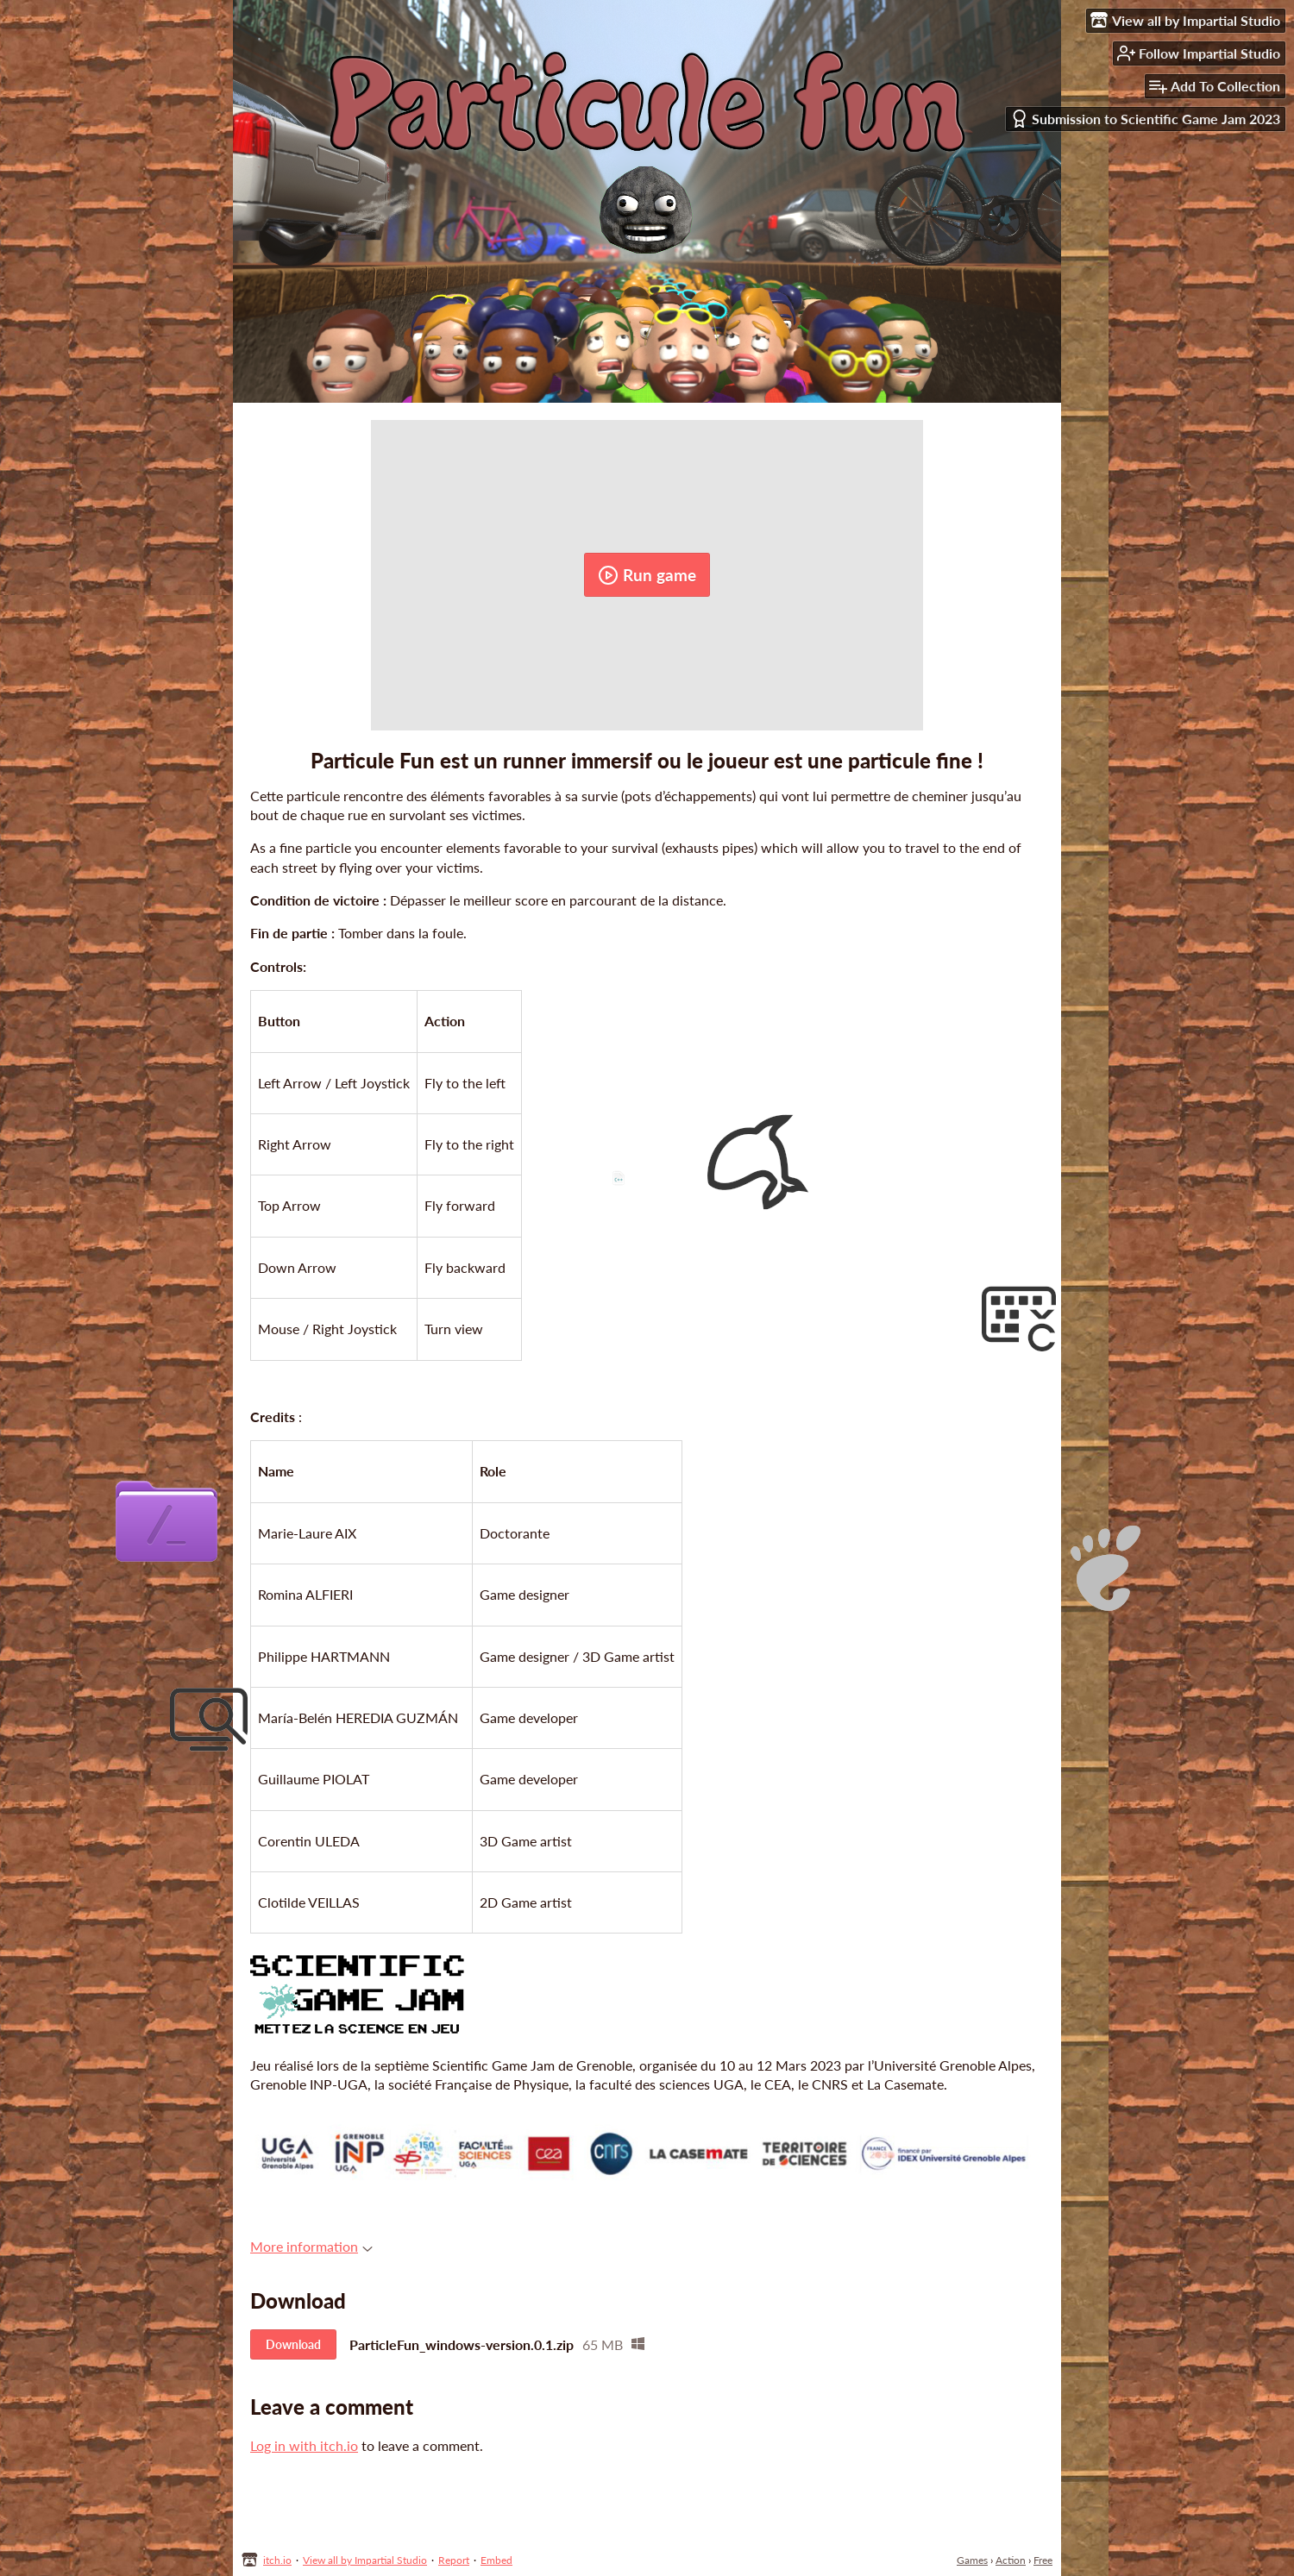  What do you see at coordinates (1019, 1314) in the screenshot?
I see `open on-screen keyboard settings` at bounding box center [1019, 1314].